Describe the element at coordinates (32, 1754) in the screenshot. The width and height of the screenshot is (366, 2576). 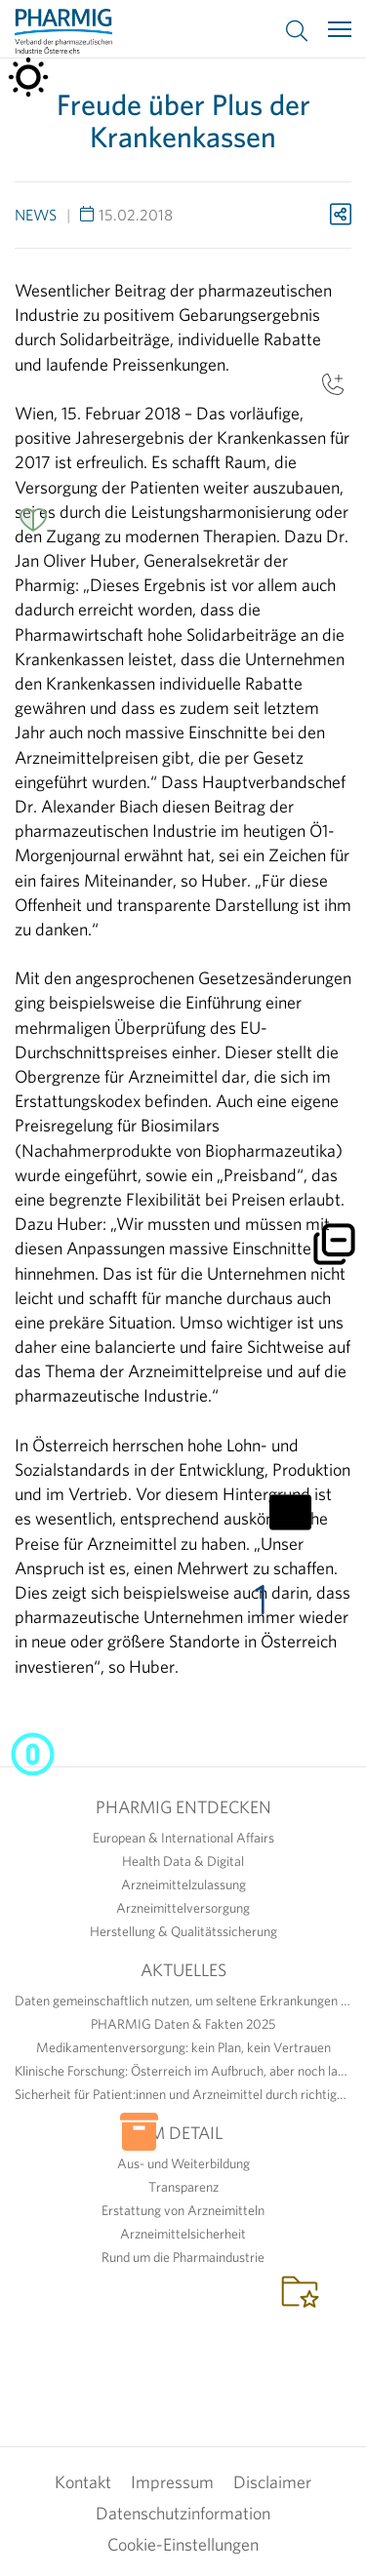
I see `indicates zero items or empty count` at that location.